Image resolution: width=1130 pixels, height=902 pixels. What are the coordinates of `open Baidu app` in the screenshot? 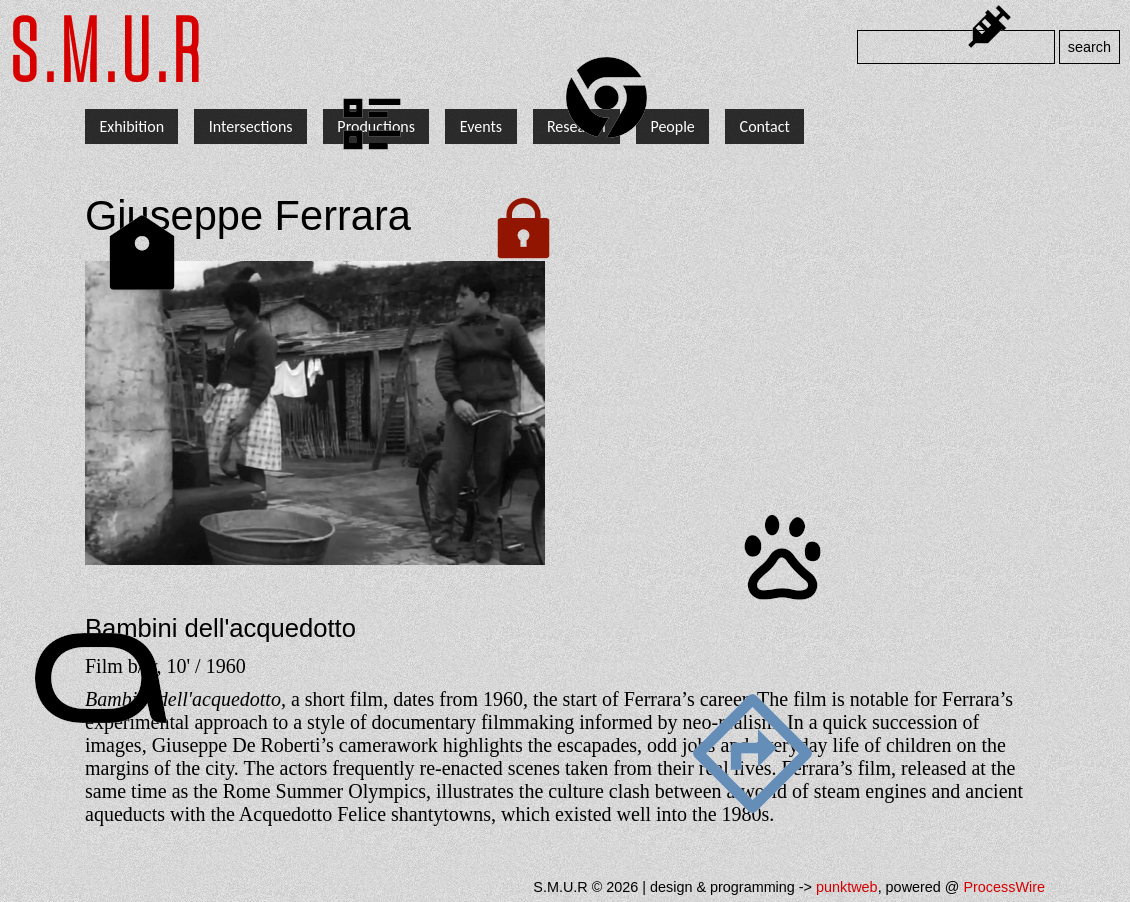 It's located at (782, 556).